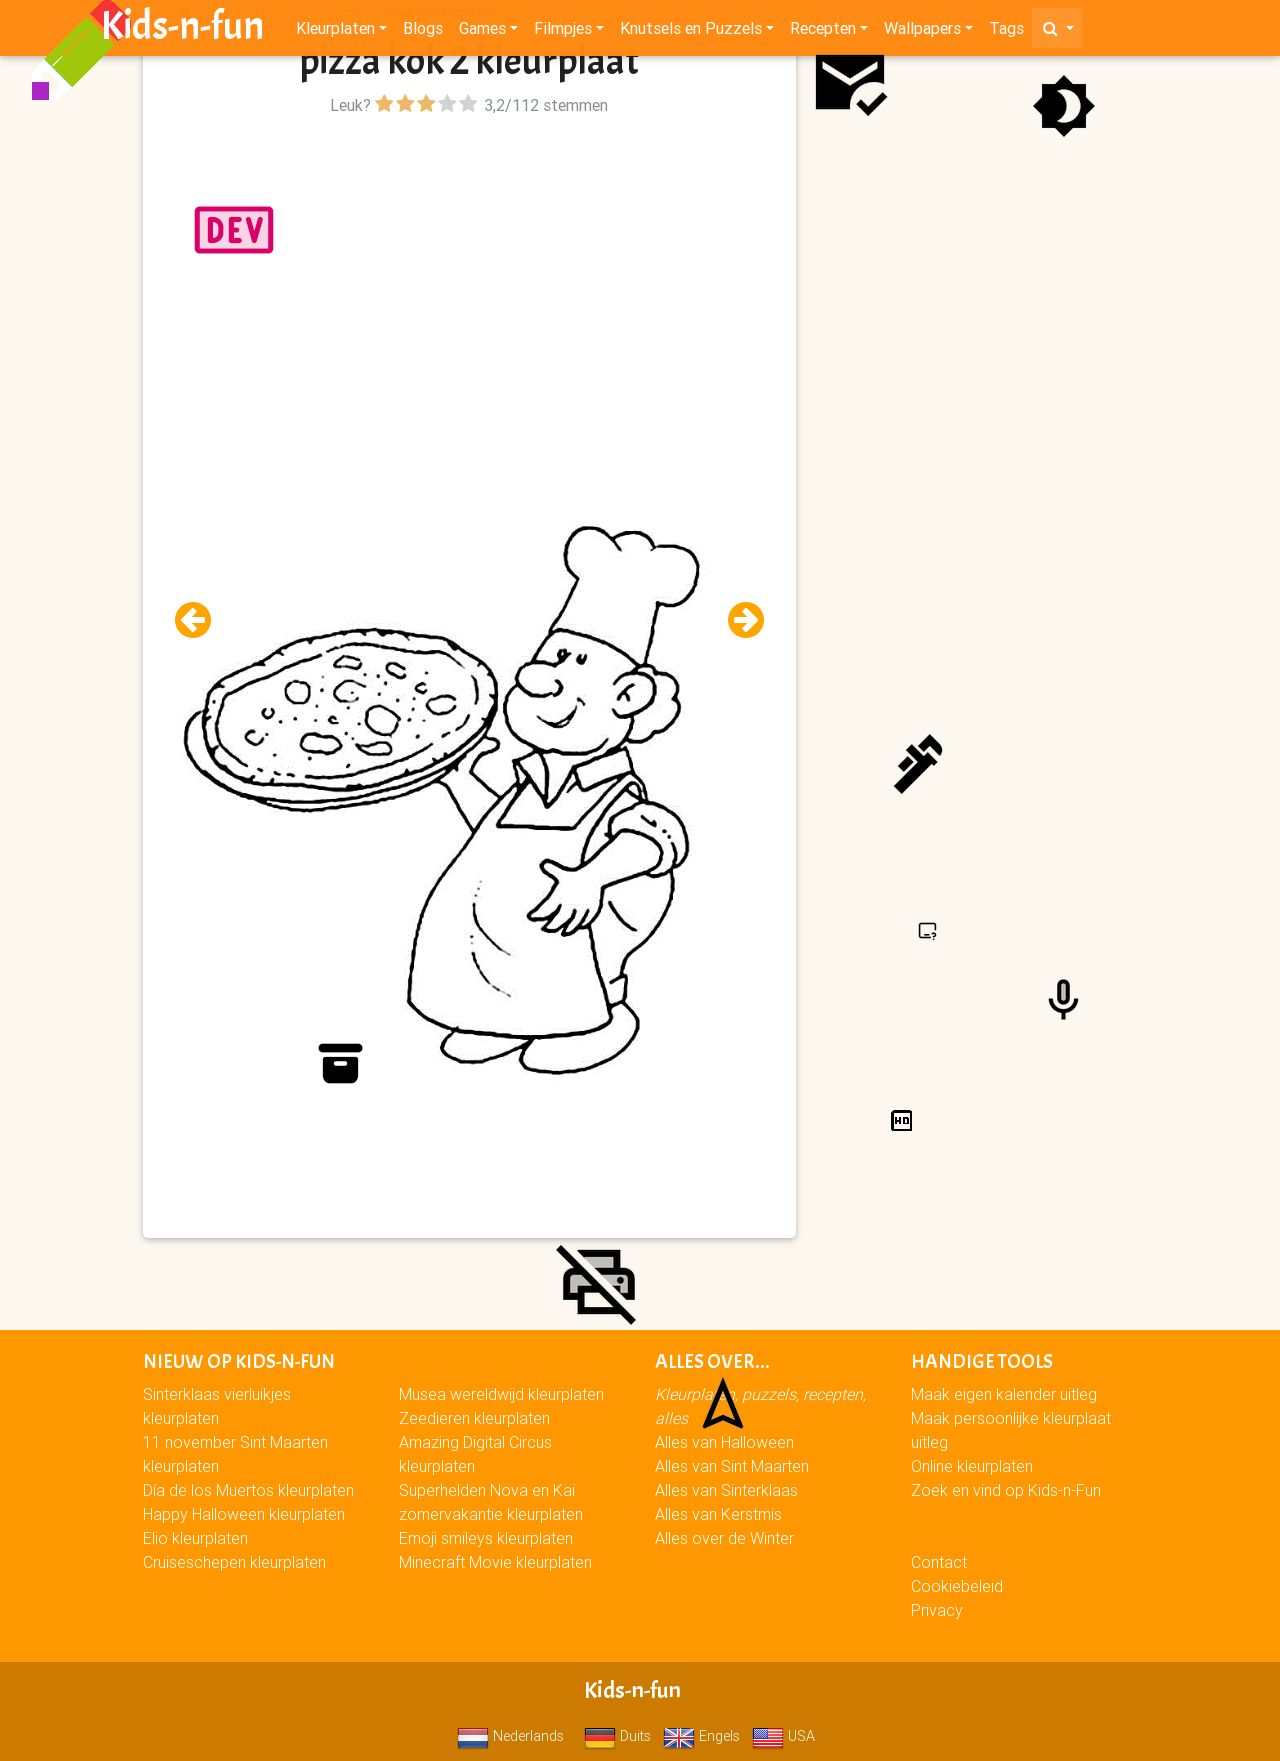  I want to click on visit DEV Community profile or article, so click(234, 230).